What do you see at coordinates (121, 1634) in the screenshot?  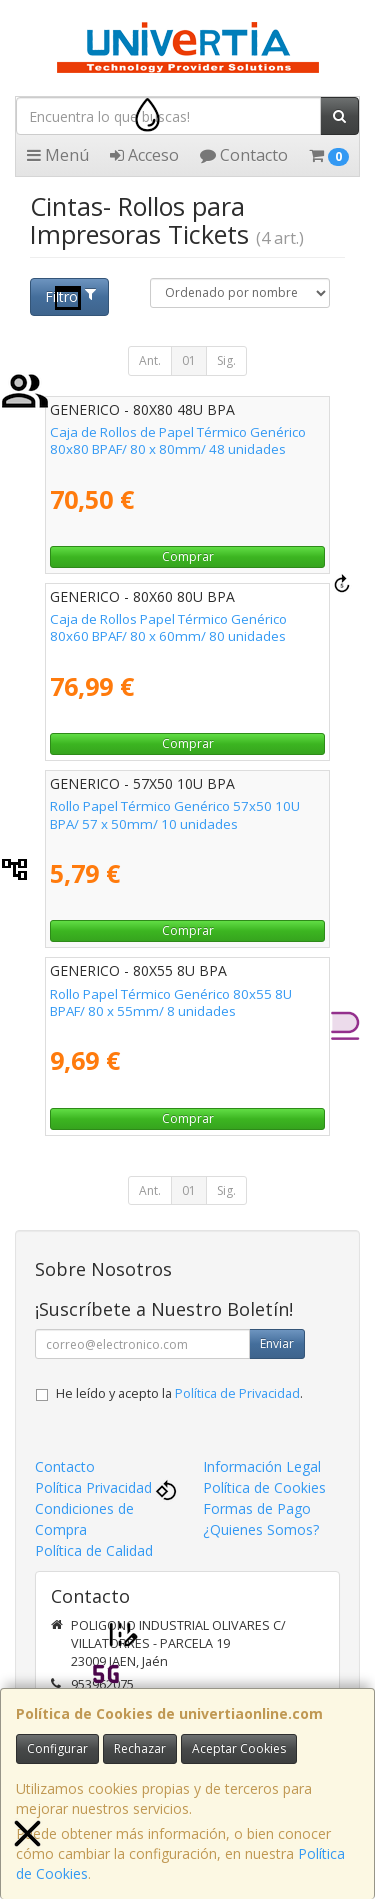 I see `edit road or route details` at bounding box center [121, 1634].